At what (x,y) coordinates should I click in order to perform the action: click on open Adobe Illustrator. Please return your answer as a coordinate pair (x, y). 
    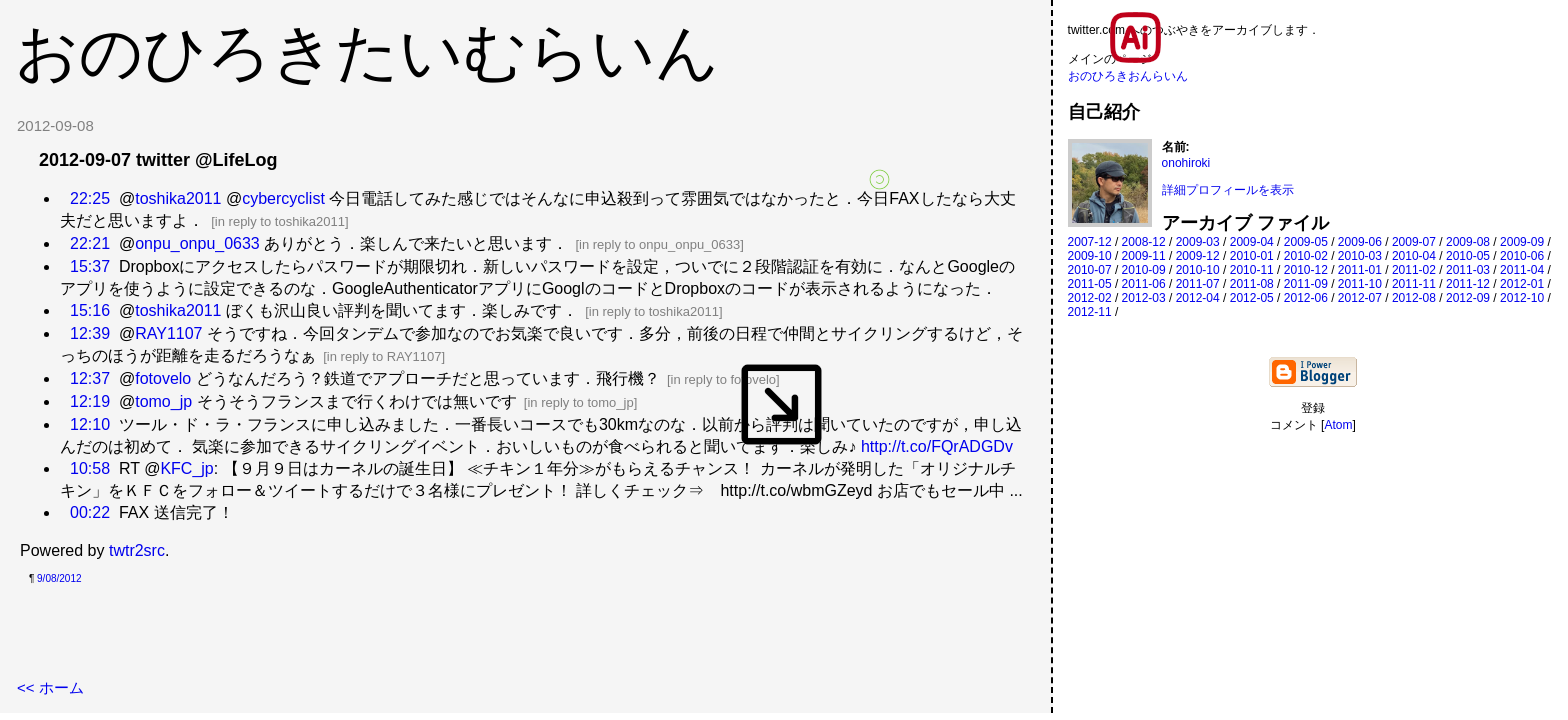
    Looking at the image, I should click on (1135, 37).